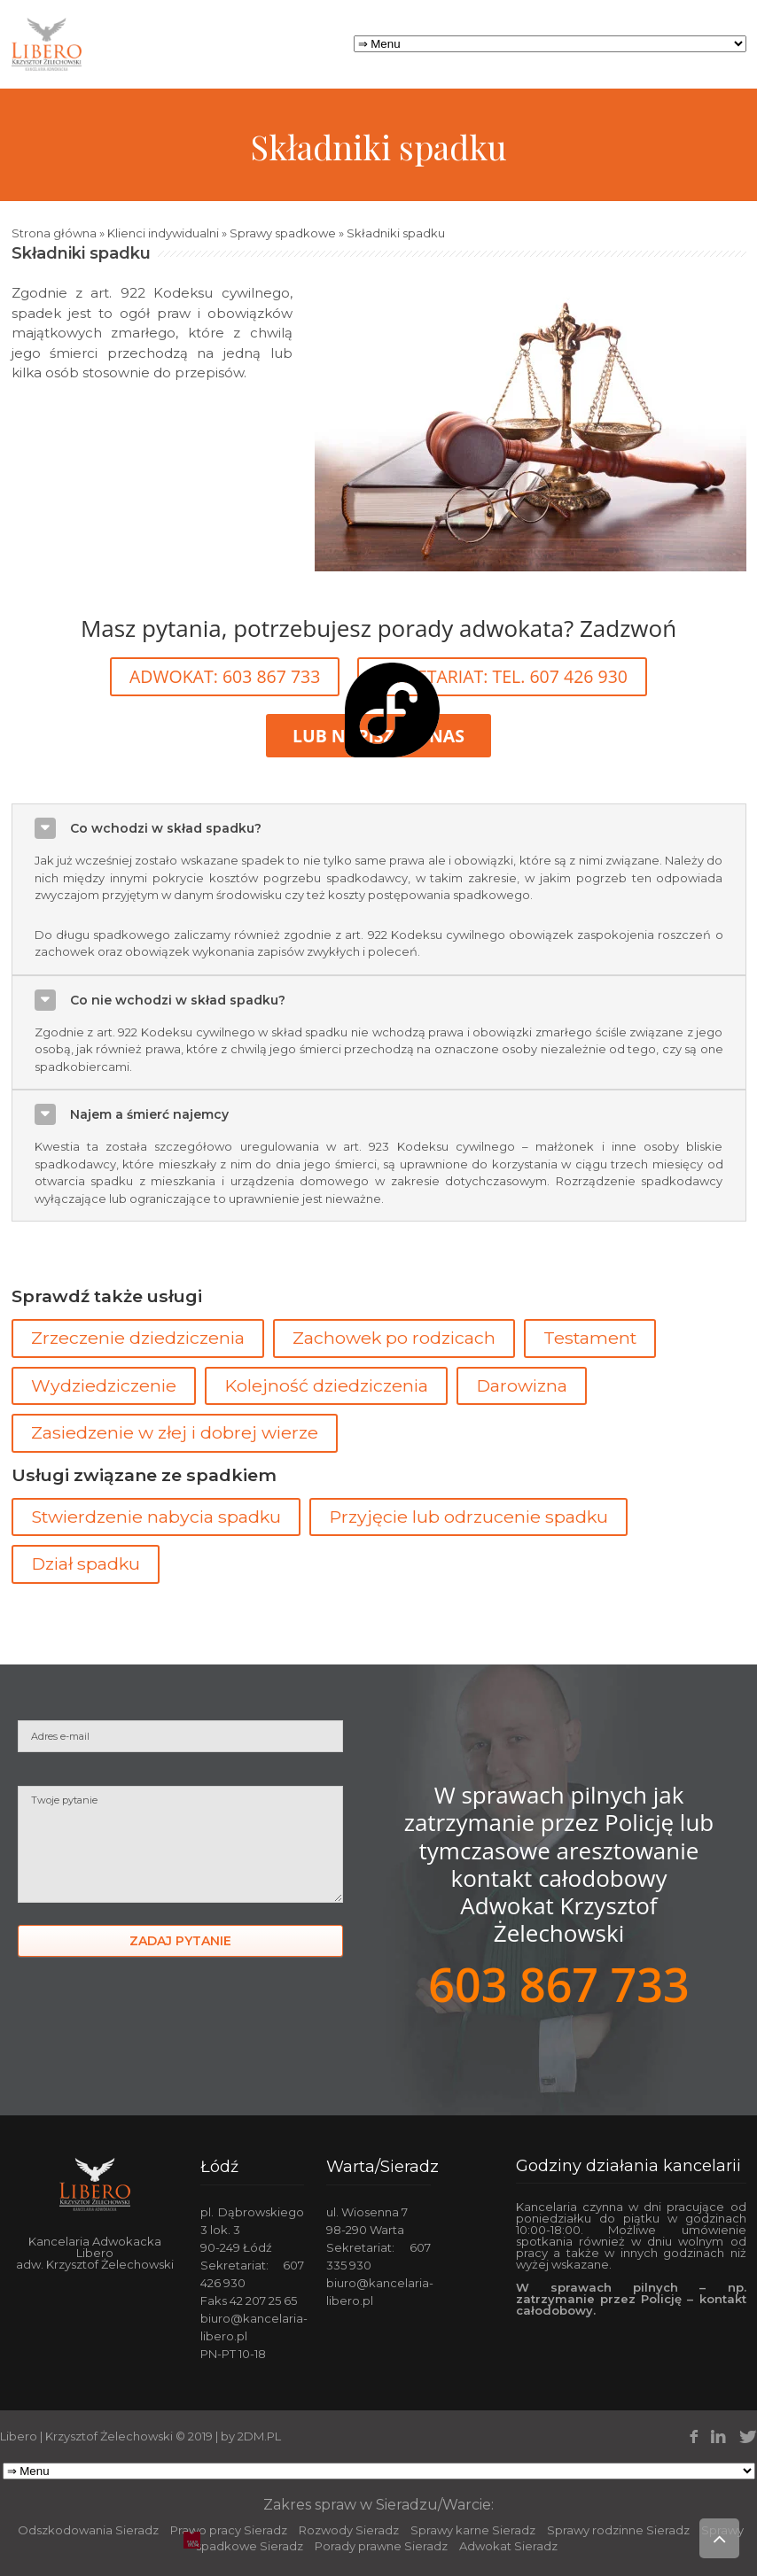 This screenshot has height=2576, width=757. Describe the element at coordinates (392, 710) in the screenshot. I see `Fedora Linux operating system logo` at that location.